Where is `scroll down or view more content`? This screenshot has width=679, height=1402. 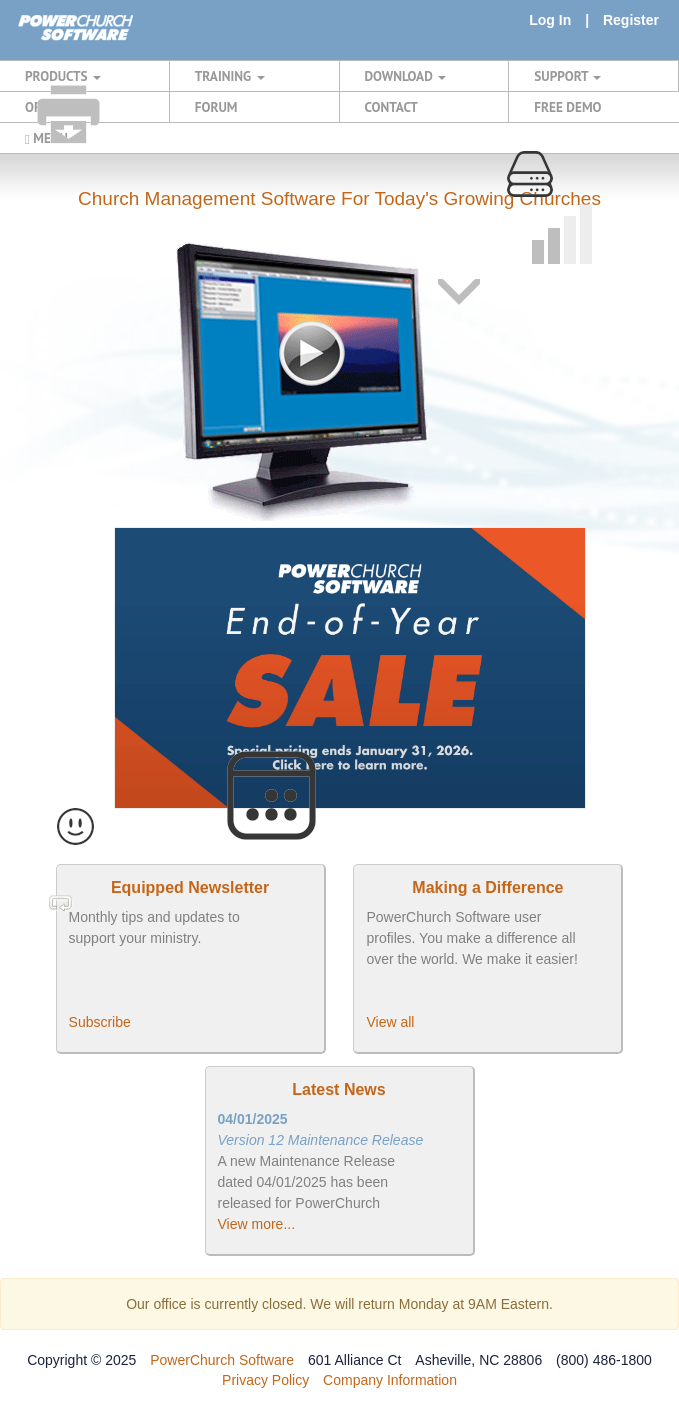
scroll down or view more content is located at coordinates (459, 293).